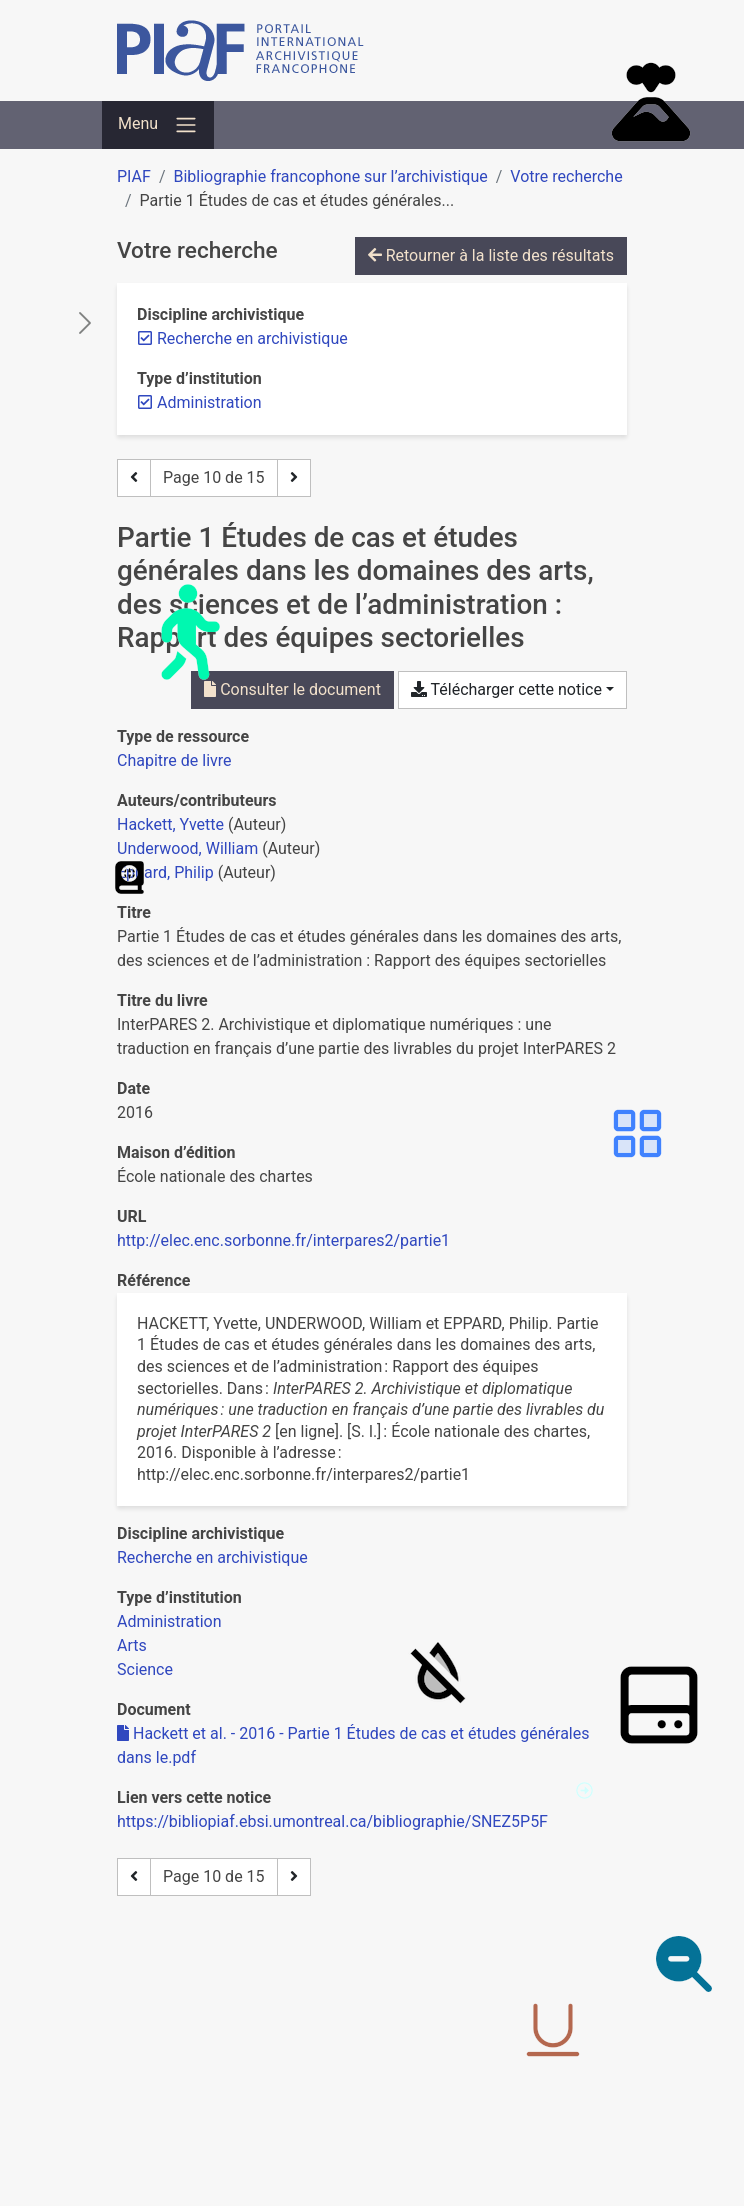  I want to click on access storage or disk management, so click(659, 1705).